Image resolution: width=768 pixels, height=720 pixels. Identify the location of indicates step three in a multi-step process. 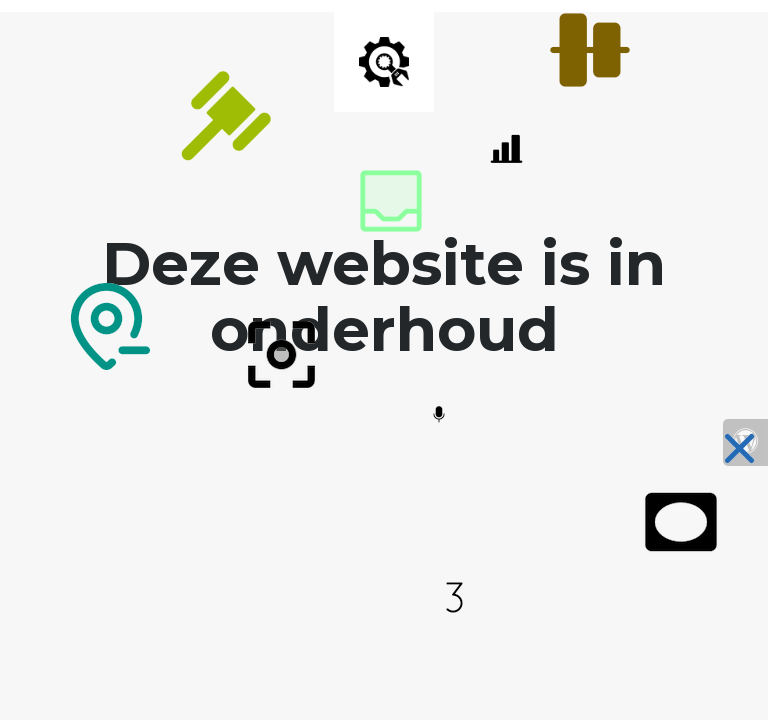
(454, 597).